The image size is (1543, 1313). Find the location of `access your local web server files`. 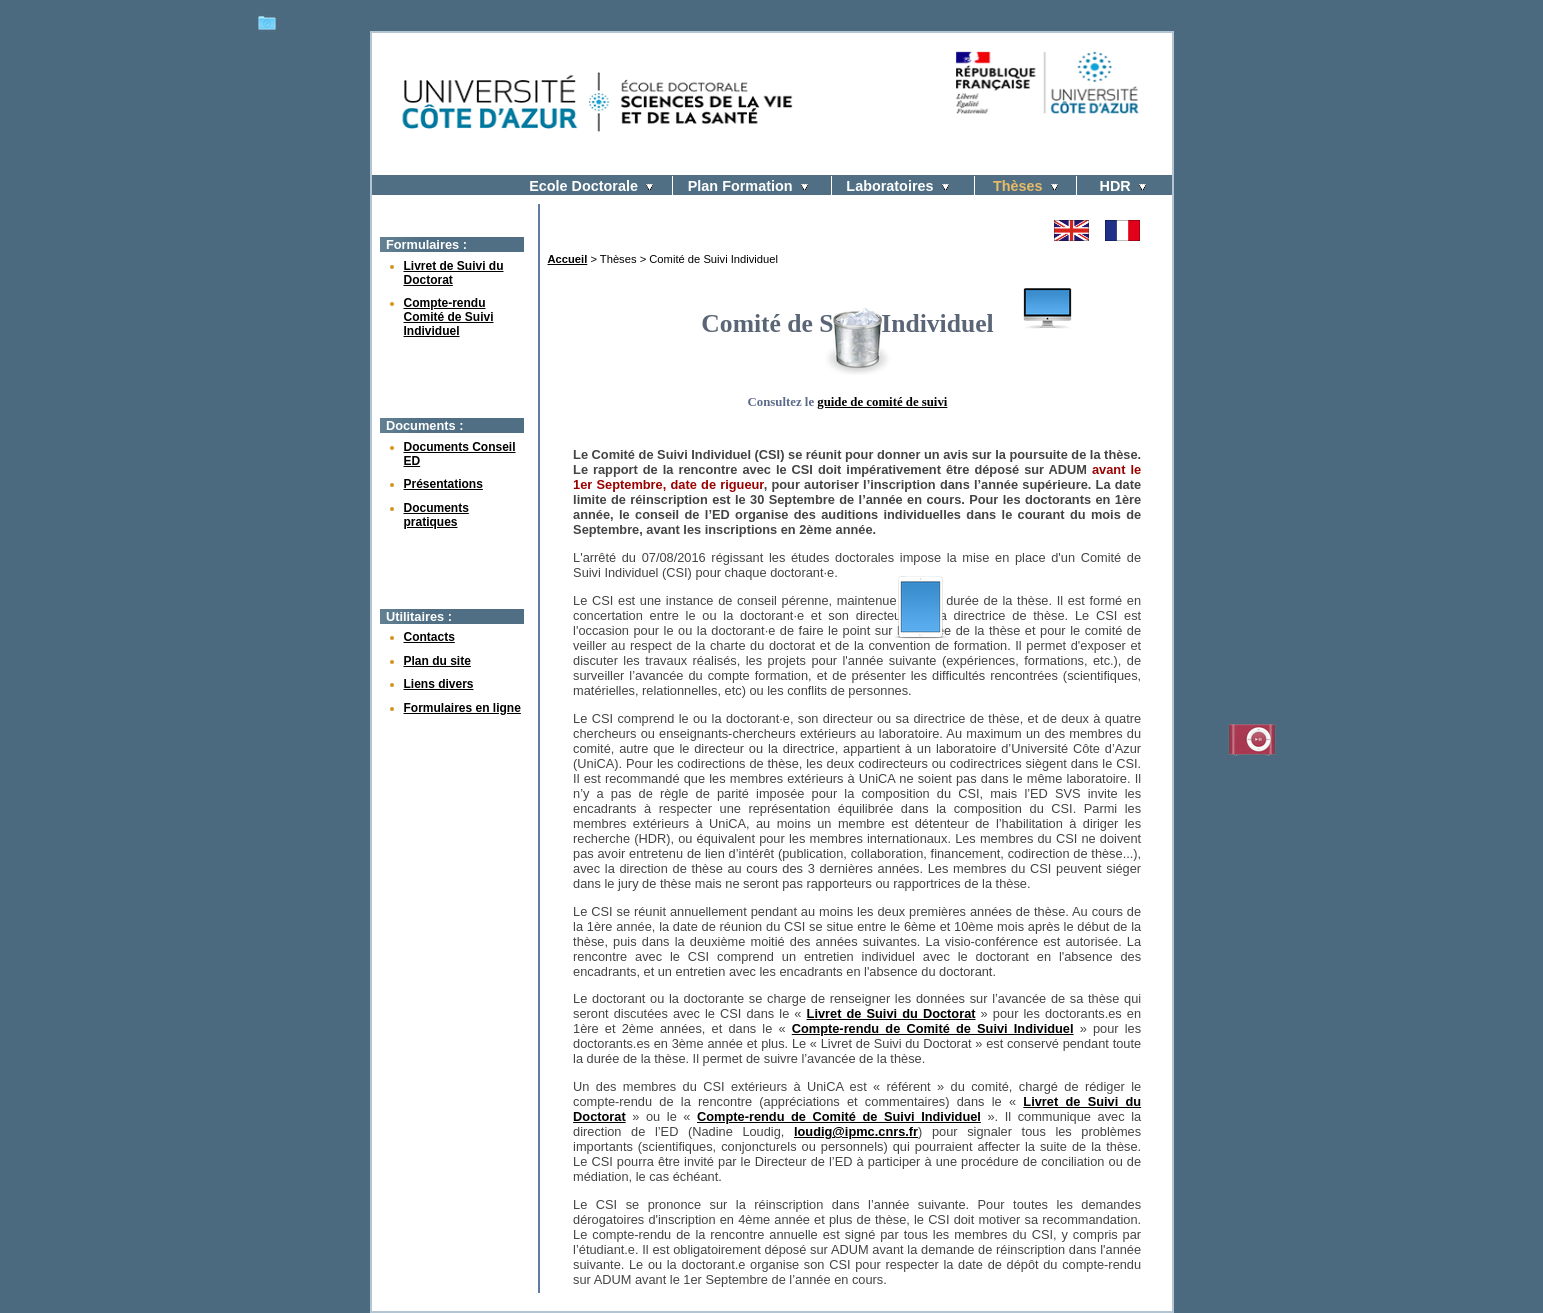

access your local web server files is located at coordinates (267, 23).